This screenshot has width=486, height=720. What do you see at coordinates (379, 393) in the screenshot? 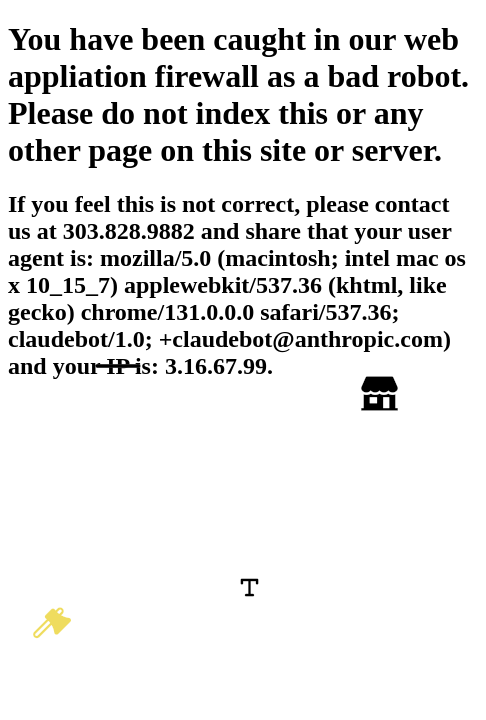
I see `browse or access the marketplace` at bounding box center [379, 393].